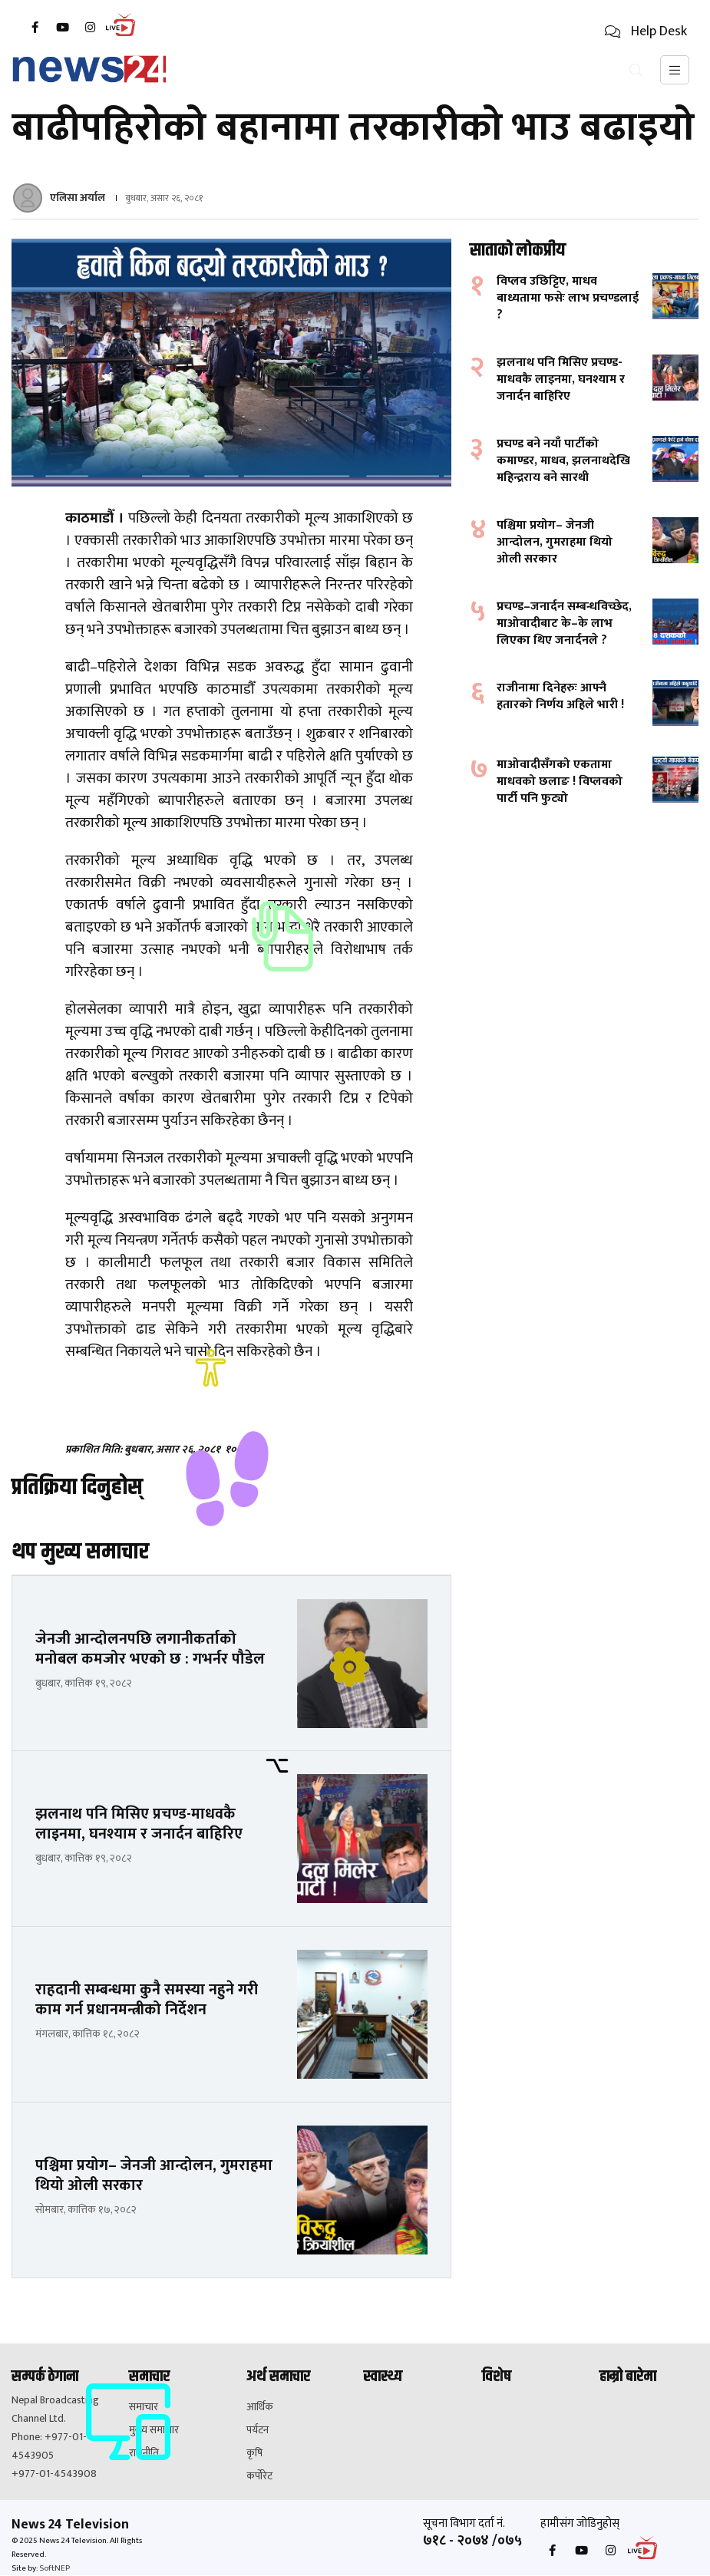 Image resolution: width=710 pixels, height=2576 pixels. I want to click on access garden or plant care features, so click(349, 1667).